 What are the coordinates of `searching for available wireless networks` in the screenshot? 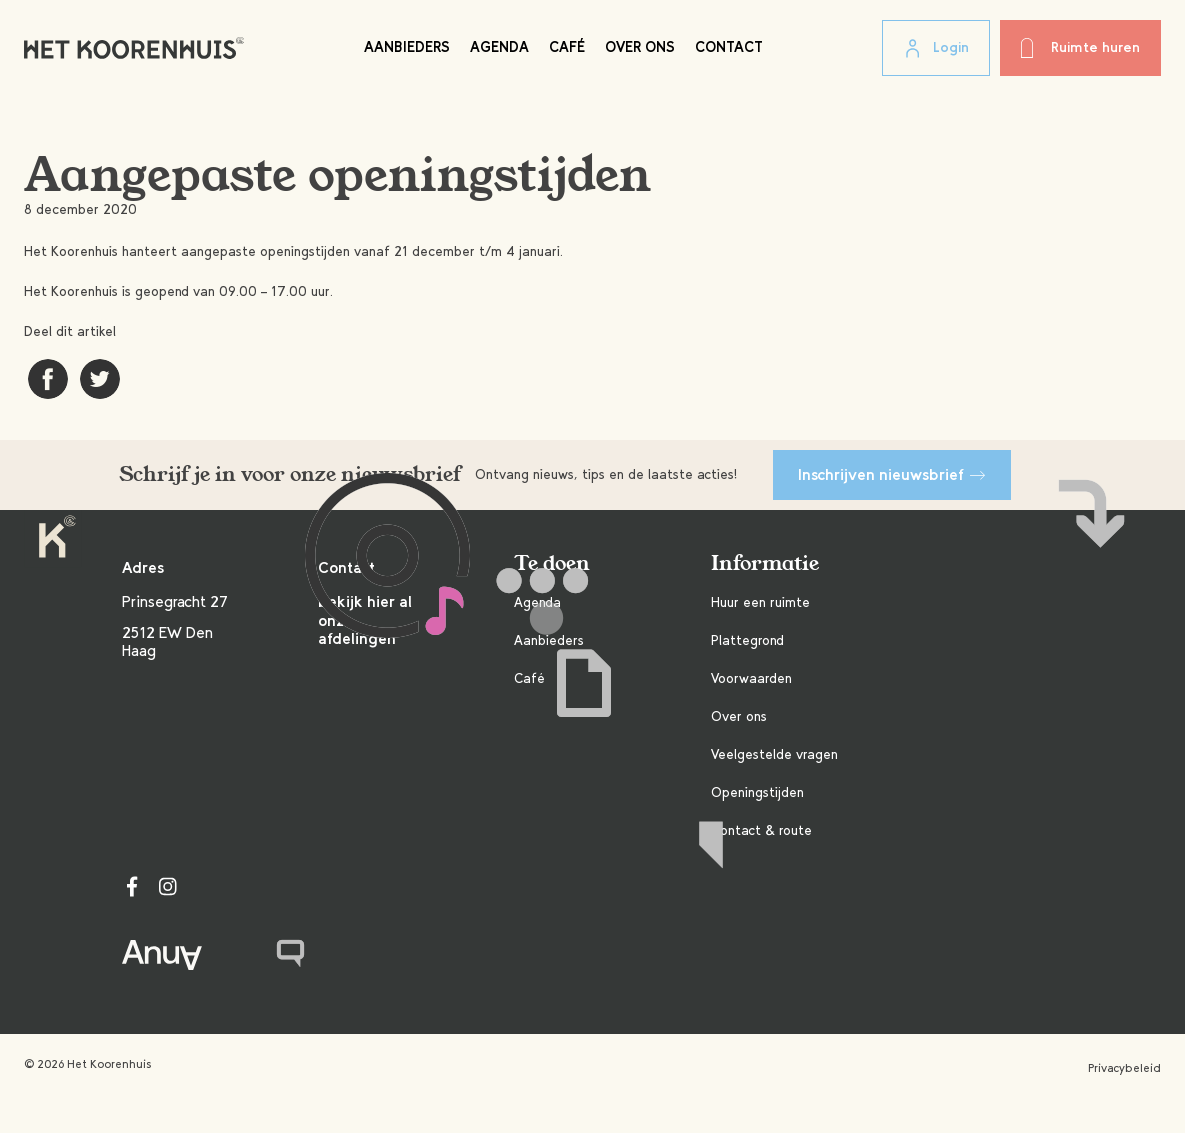 It's located at (546, 576).